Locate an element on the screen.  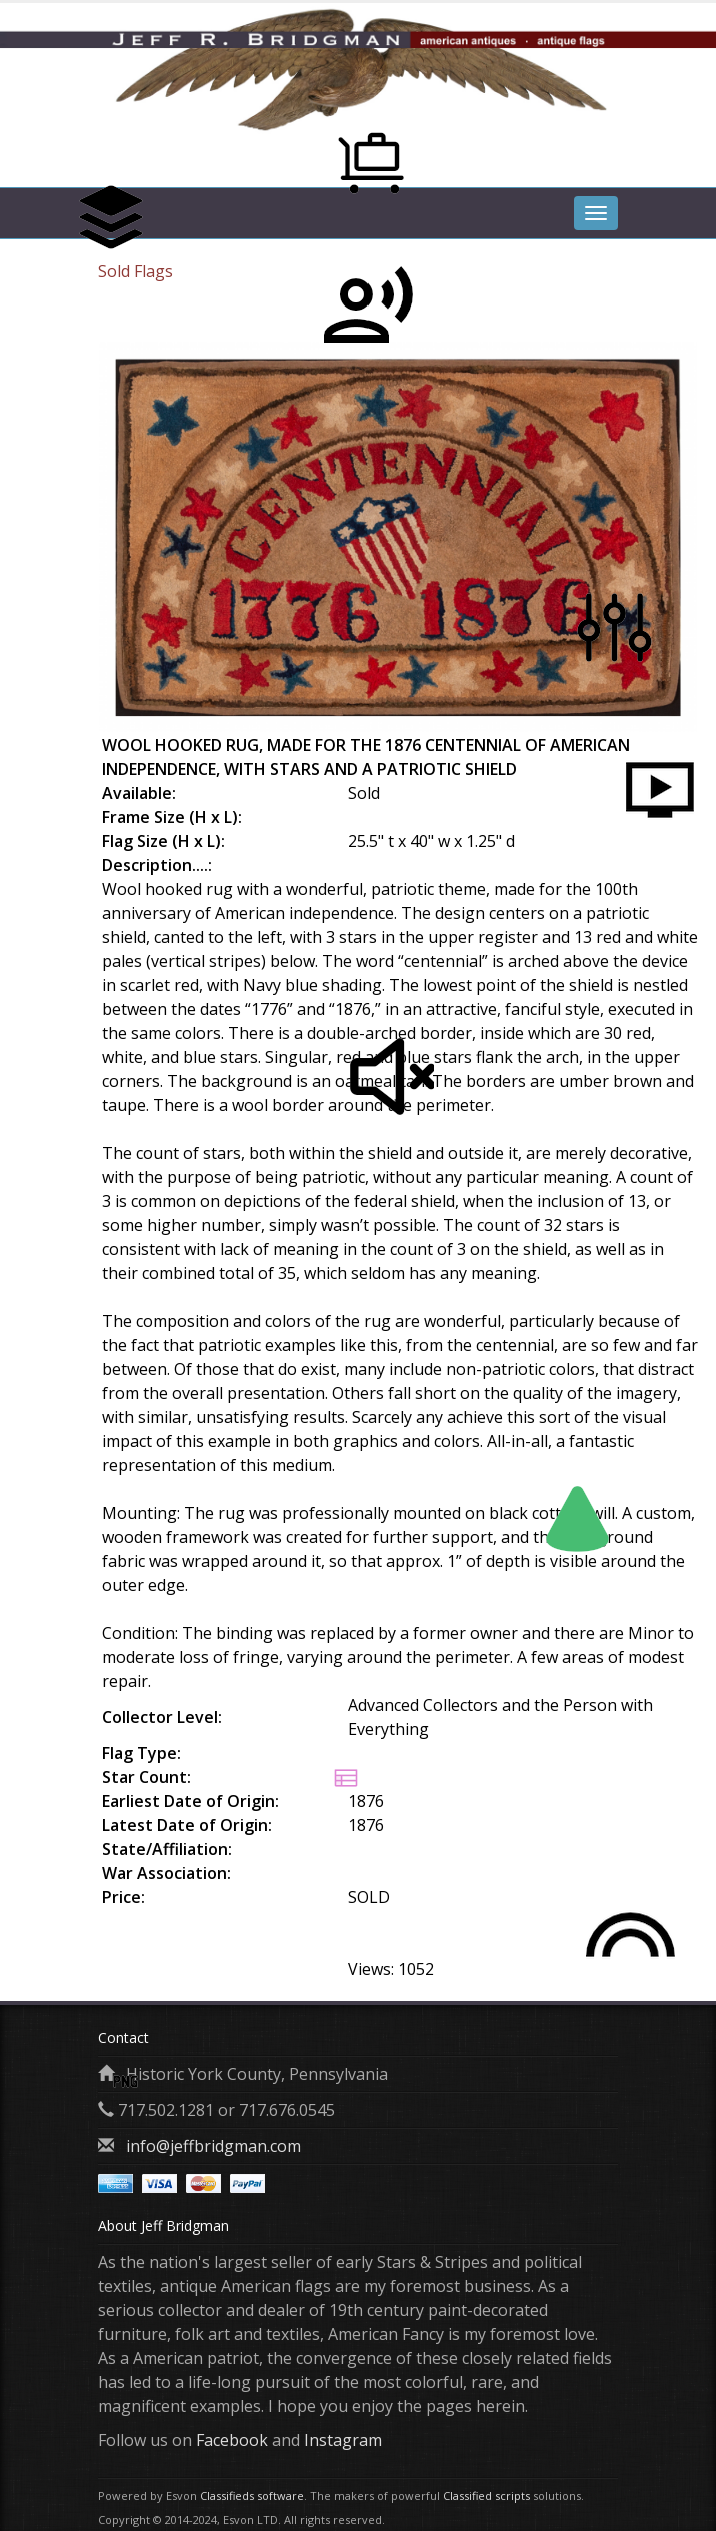
access luggage or baggage services is located at coordinates (370, 162).